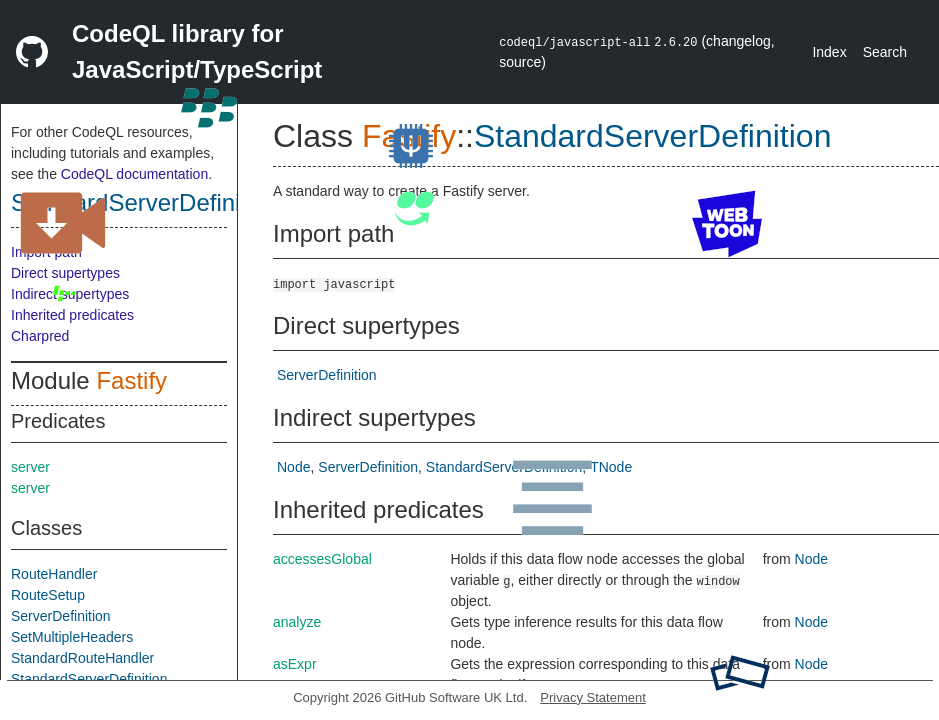 This screenshot has height=720, width=939. What do you see at coordinates (727, 224) in the screenshot?
I see `open the Webtoon app` at bounding box center [727, 224].